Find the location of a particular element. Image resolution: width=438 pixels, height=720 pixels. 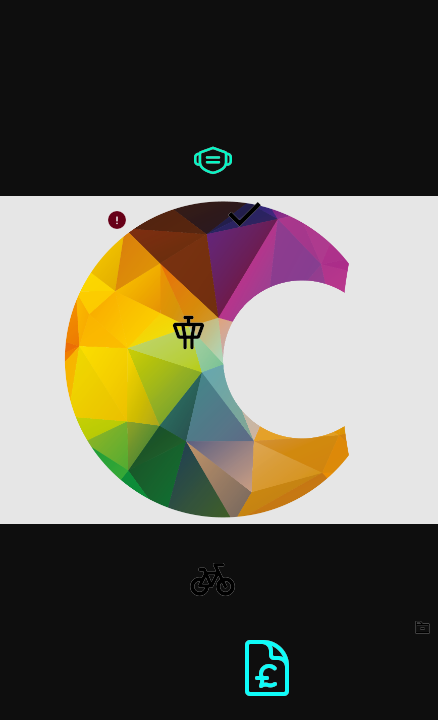

view financial document in pounds is located at coordinates (267, 668).